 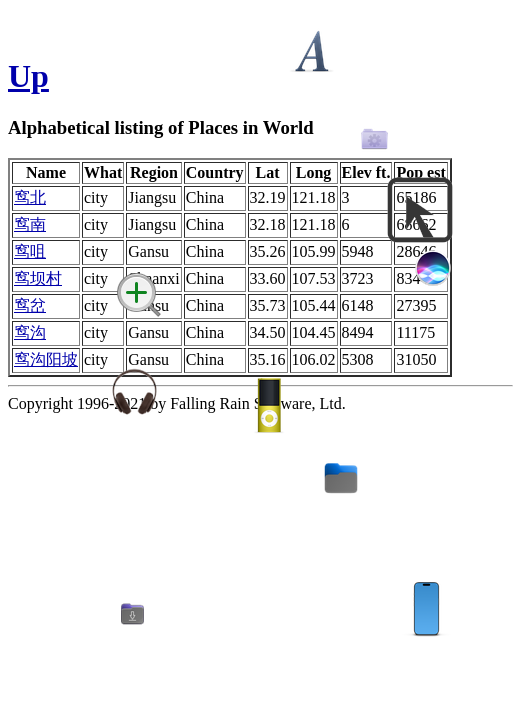 What do you see at coordinates (341, 478) in the screenshot?
I see `open folder containing files` at bounding box center [341, 478].